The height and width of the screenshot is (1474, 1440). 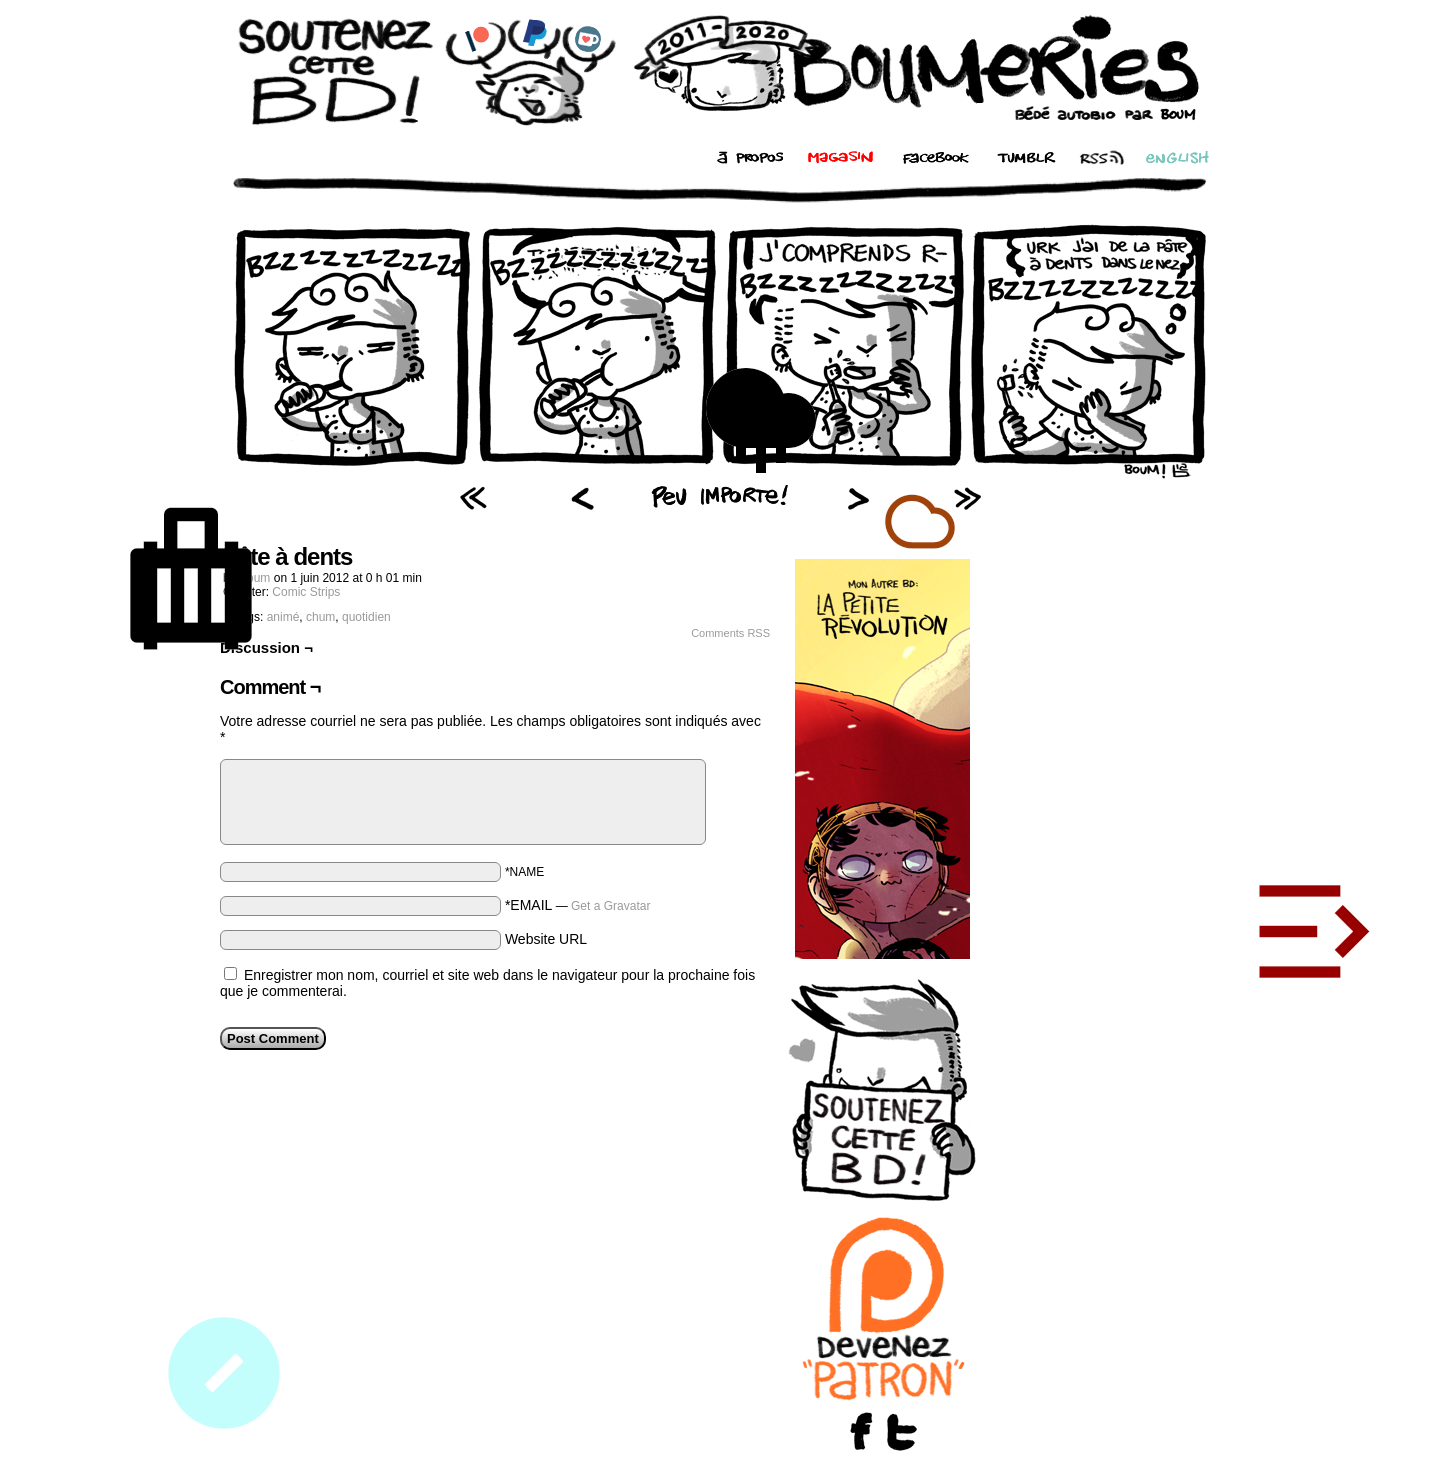 What do you see at coordinates (224, 1373) in the screenshot?
I see `access compass or navigation features` at bounding box center [224, 1373].